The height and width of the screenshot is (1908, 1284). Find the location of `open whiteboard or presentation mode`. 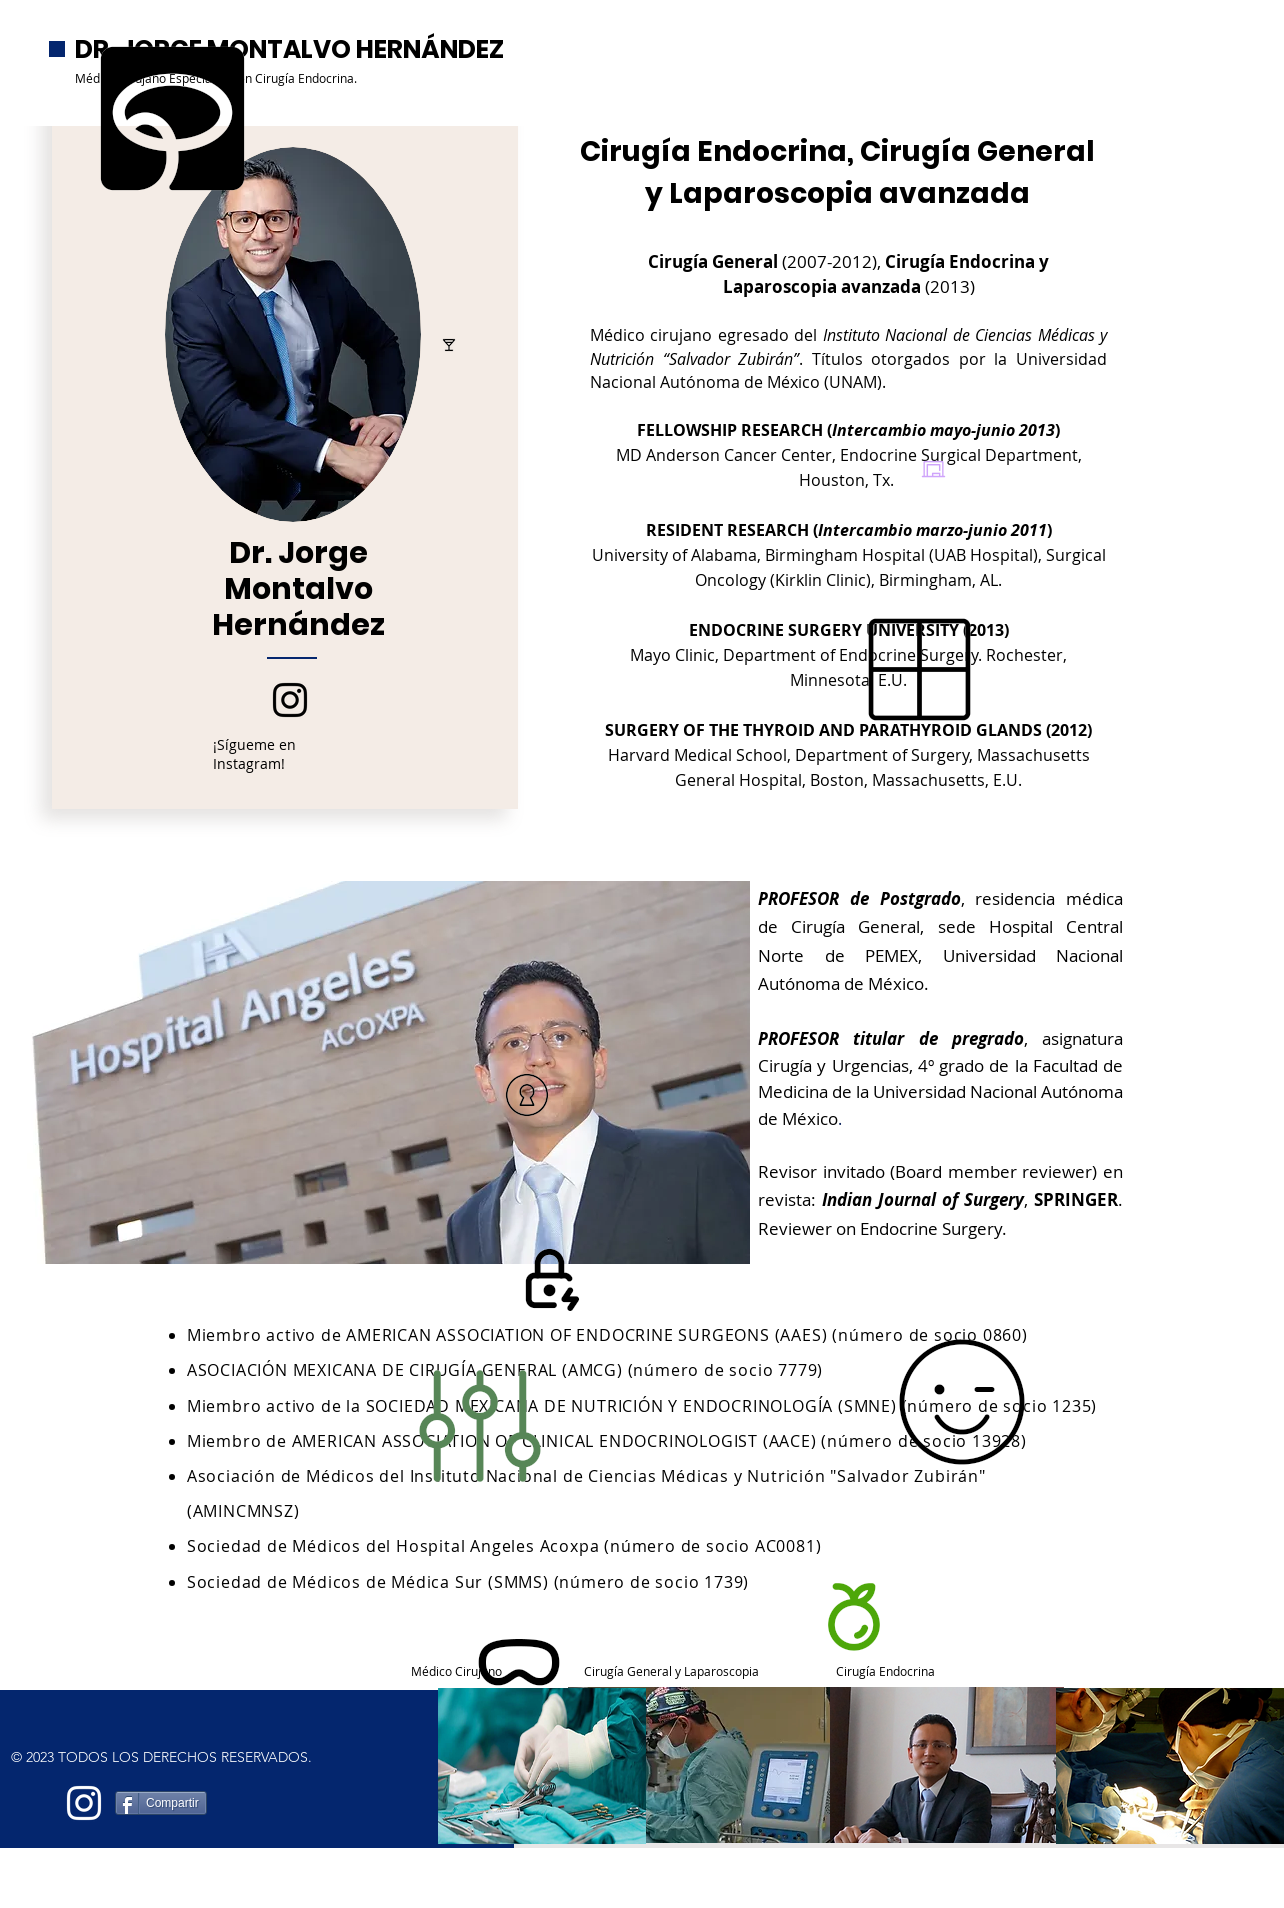

open whiteboard or presentation mode is located at coordinates (933, 469).